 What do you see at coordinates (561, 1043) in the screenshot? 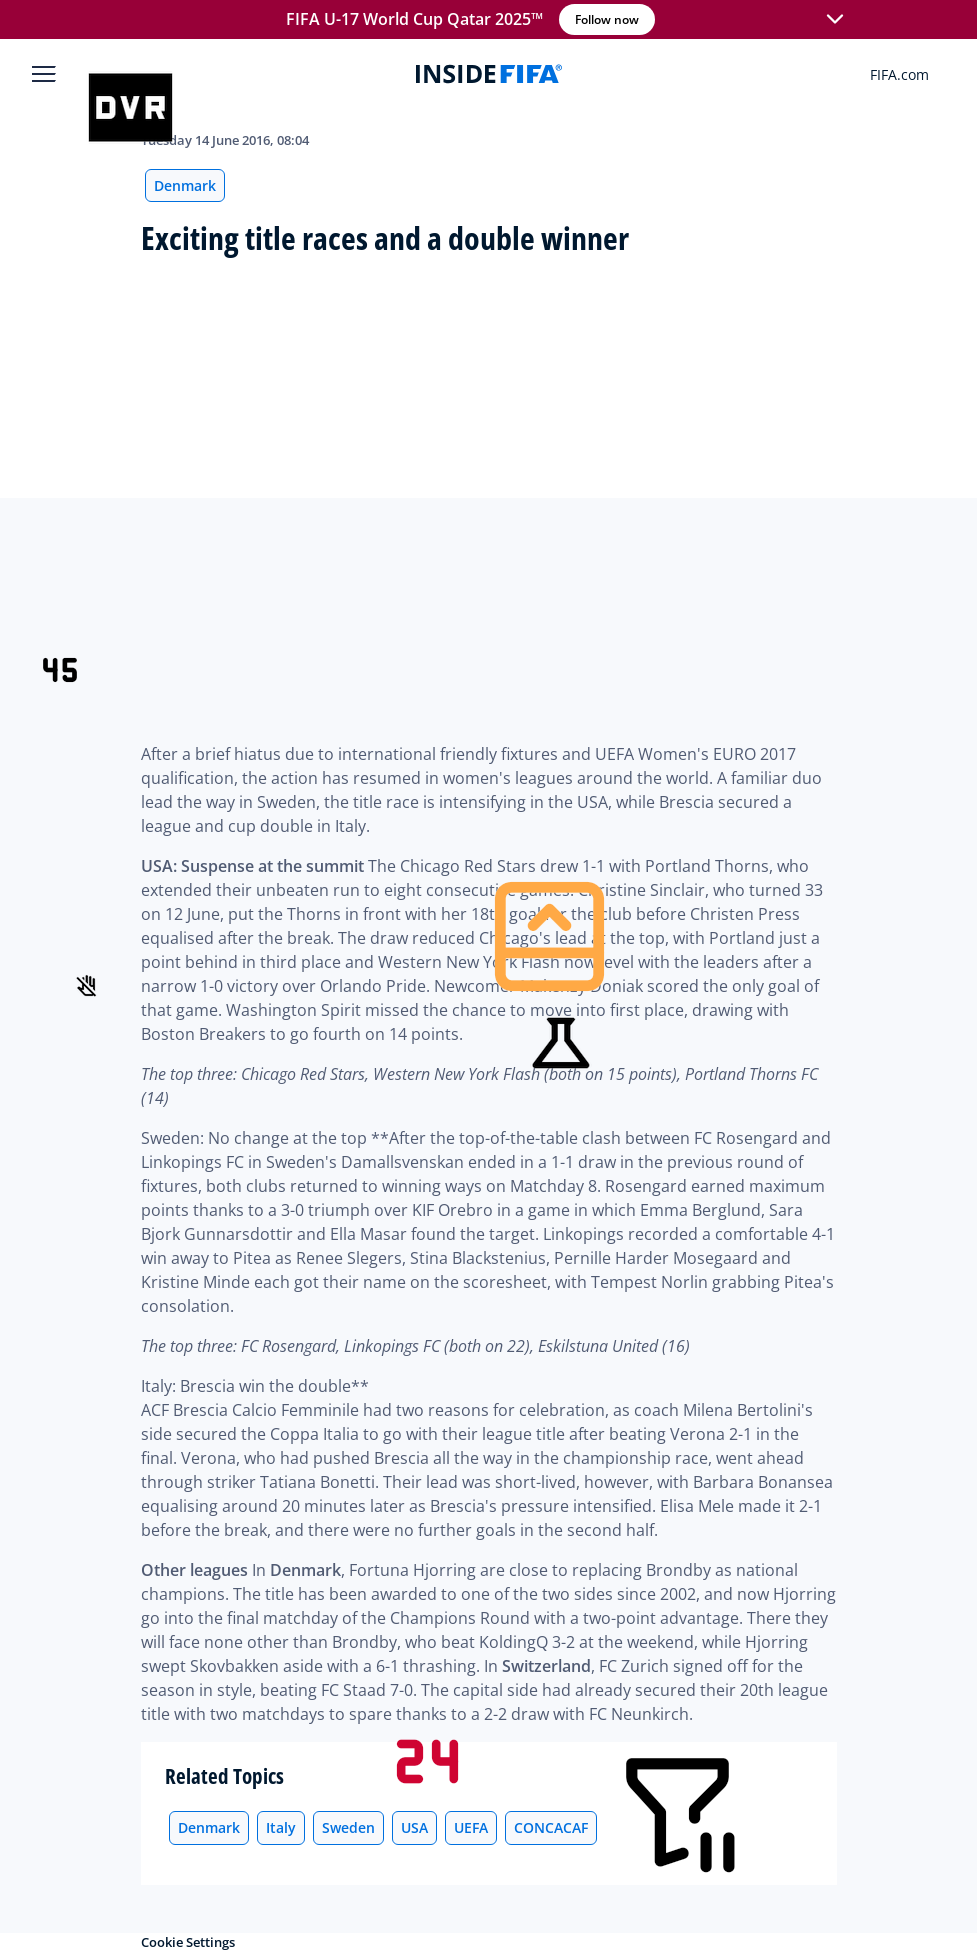
I see `access science or laboratory features` at bounding box center [561, 1043].